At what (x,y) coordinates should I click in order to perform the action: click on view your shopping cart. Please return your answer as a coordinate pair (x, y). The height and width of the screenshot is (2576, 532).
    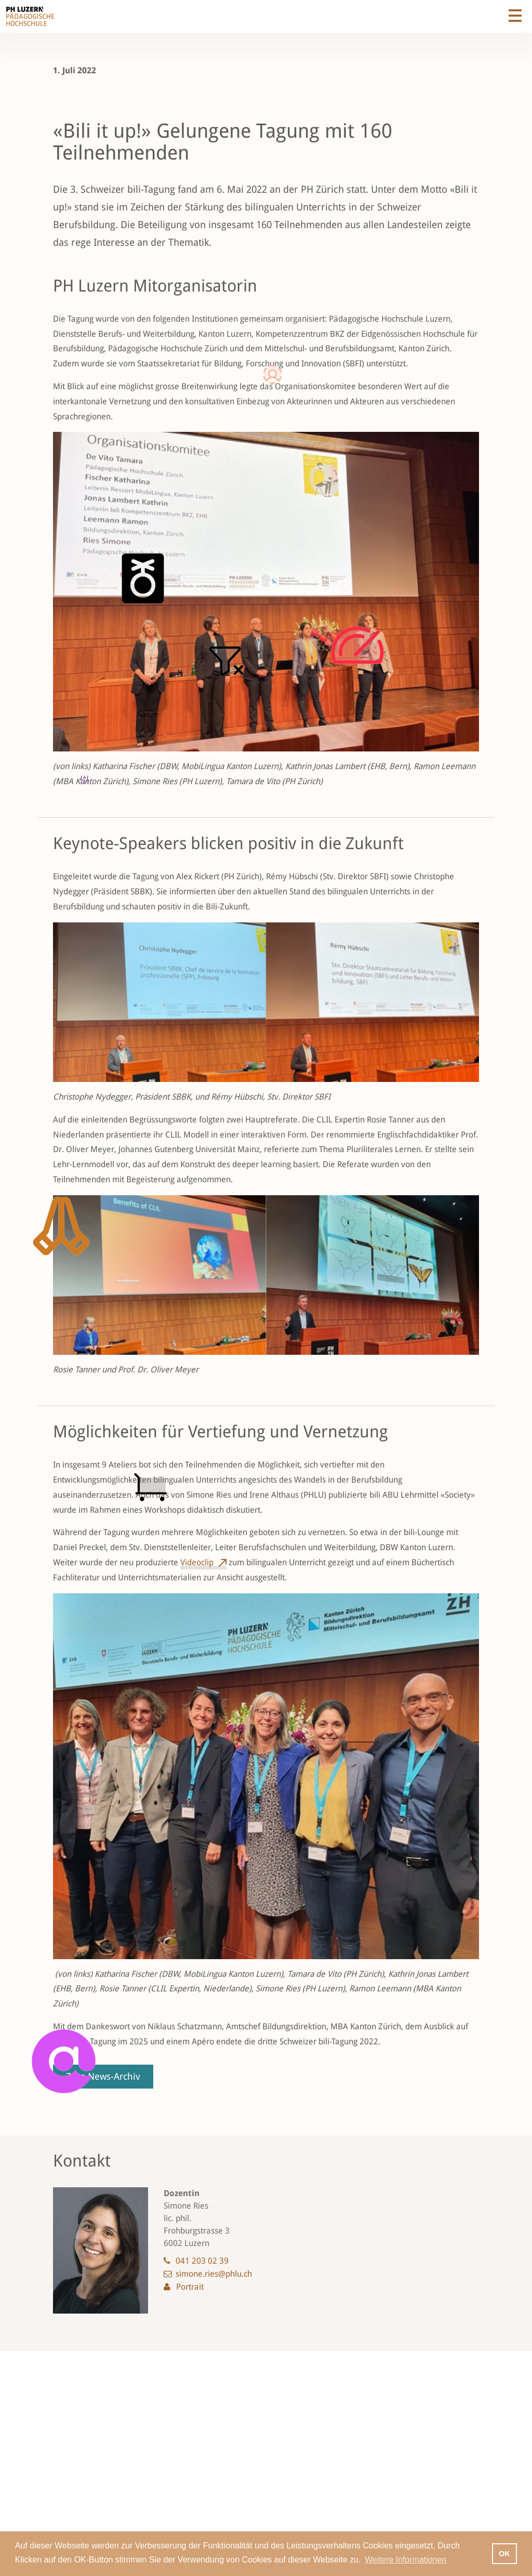
    Looking at the image, I should click on (150, 1485).